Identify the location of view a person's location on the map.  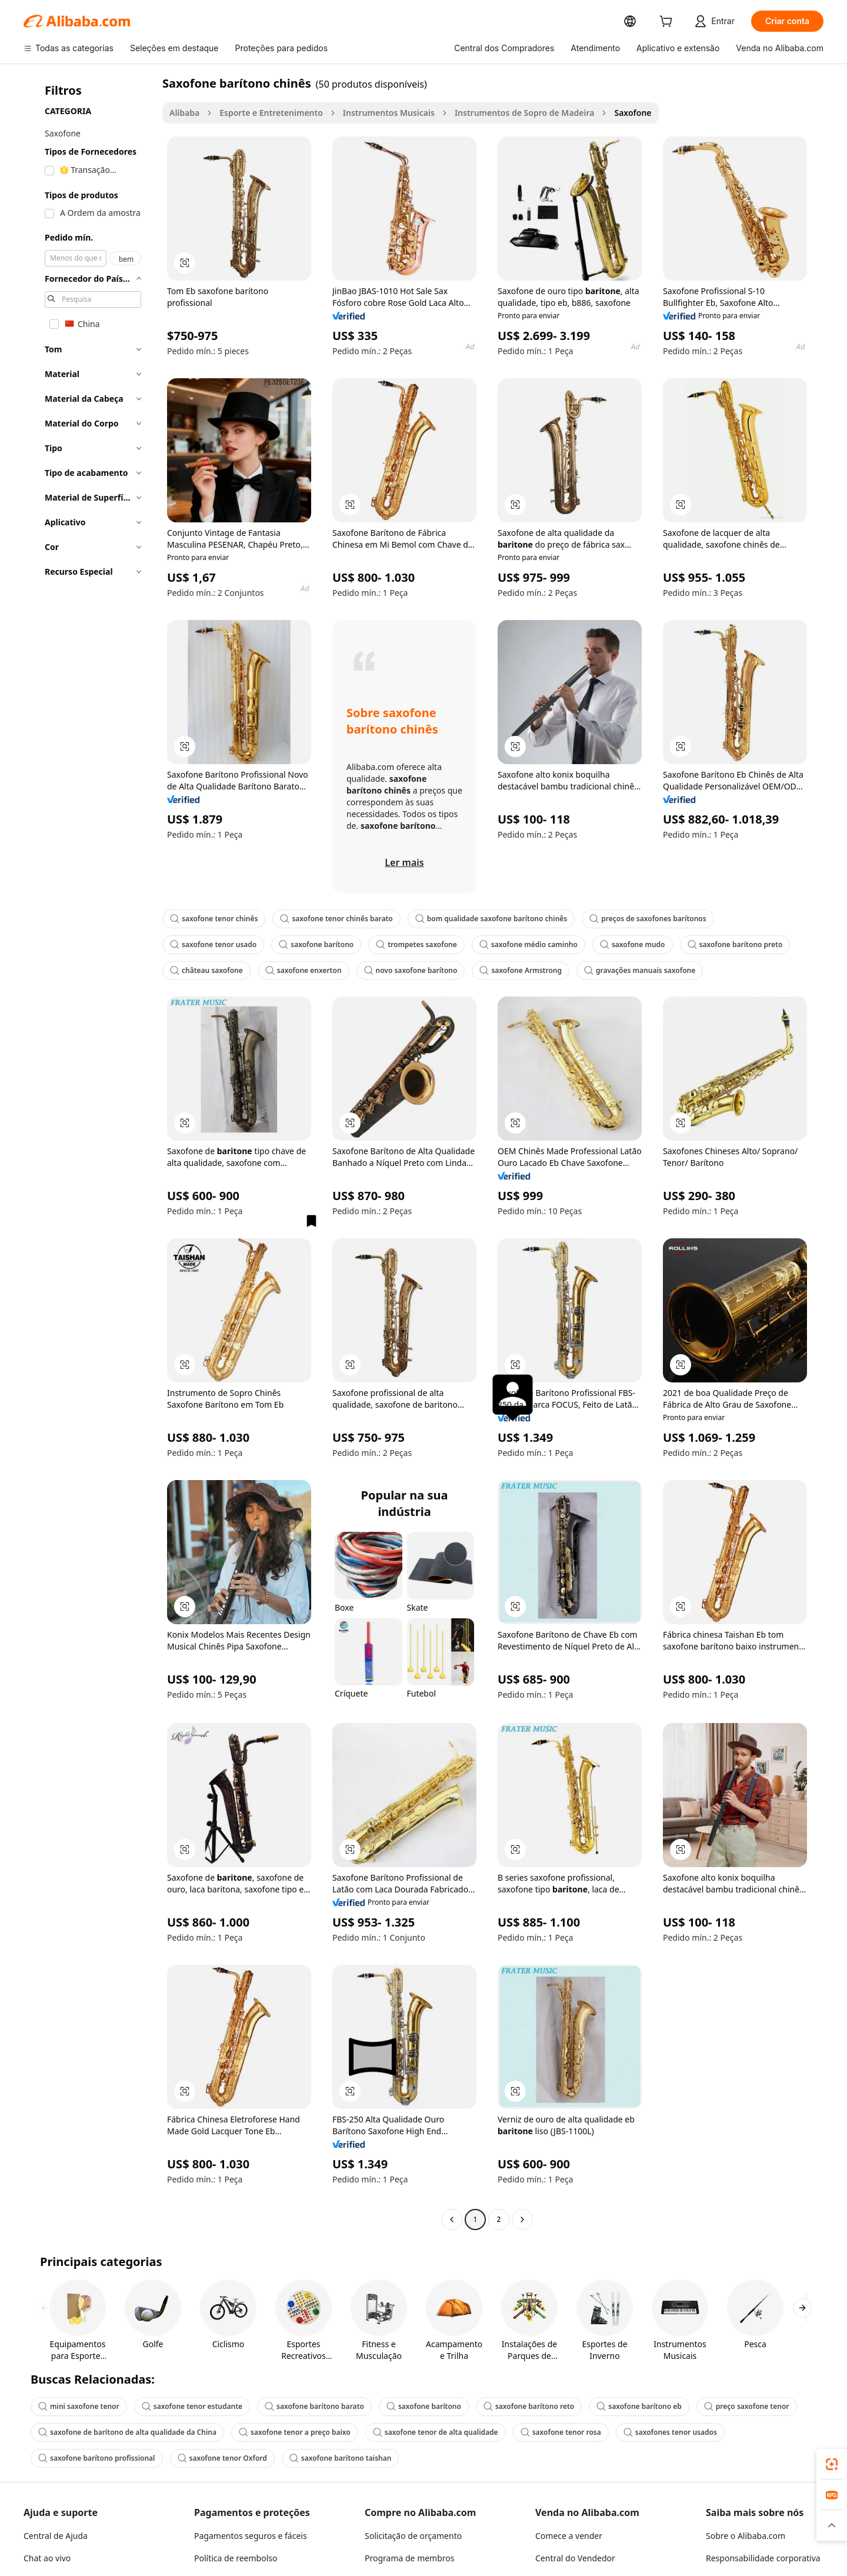
(512, 1397).